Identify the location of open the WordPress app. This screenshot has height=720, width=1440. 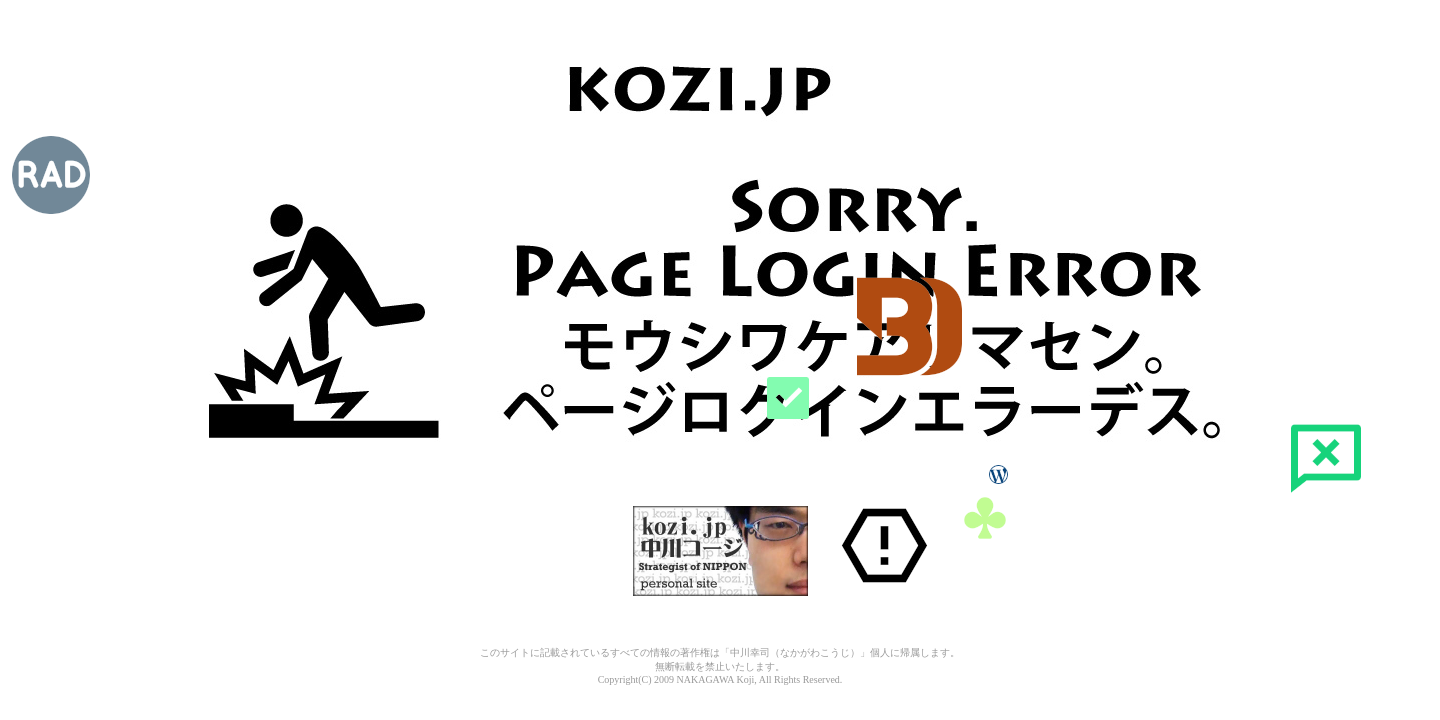
(998, 474).